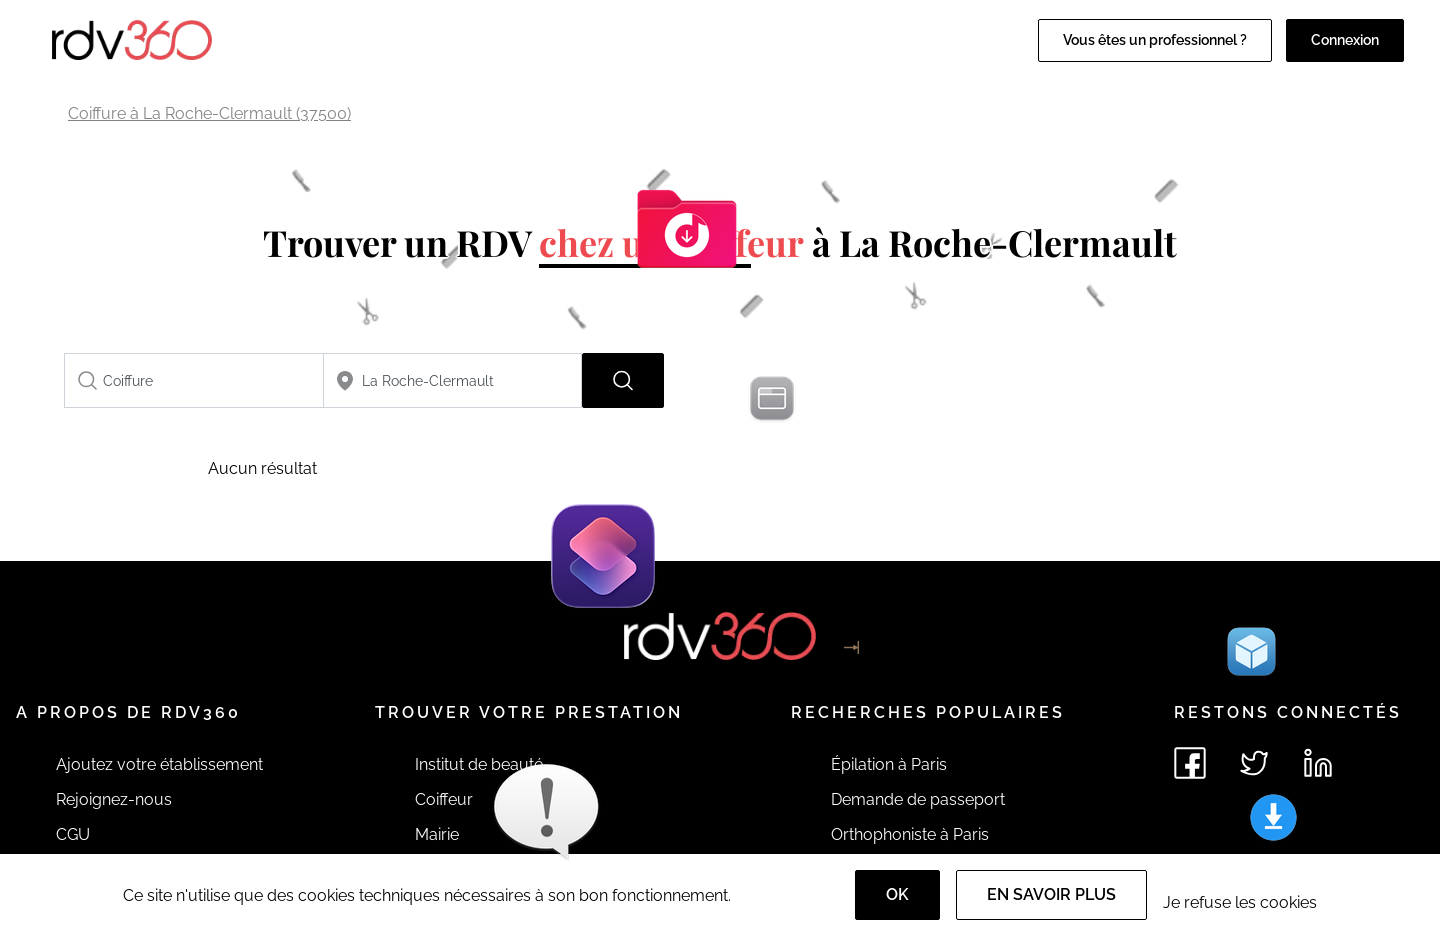 Image resolution: width=1440 pixels, height=936 pixels. What do you see at coordinates (772, 399) in the screenshot?
I see `customize window decoration and title bar appearance` at bounding box center [772, 399].